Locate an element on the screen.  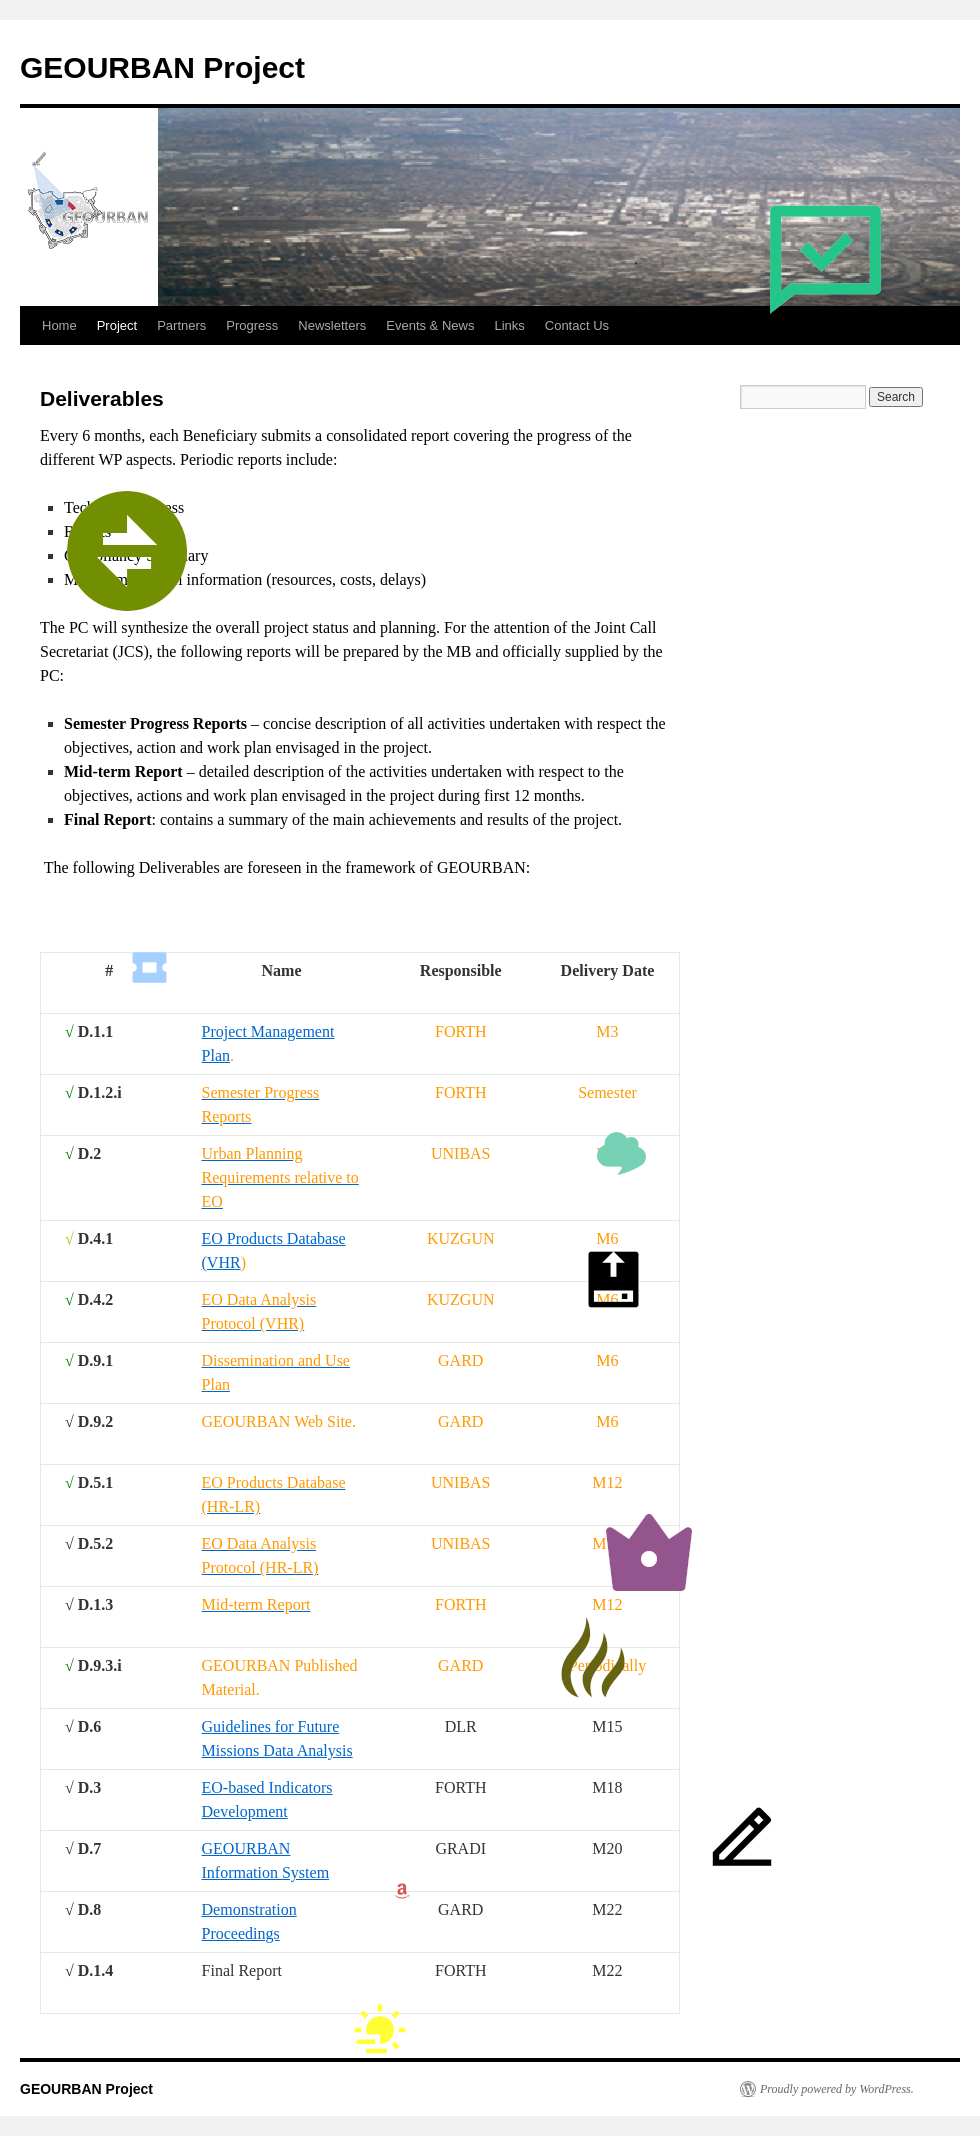
view your tickets or passes is located at coordinates (149, 967).